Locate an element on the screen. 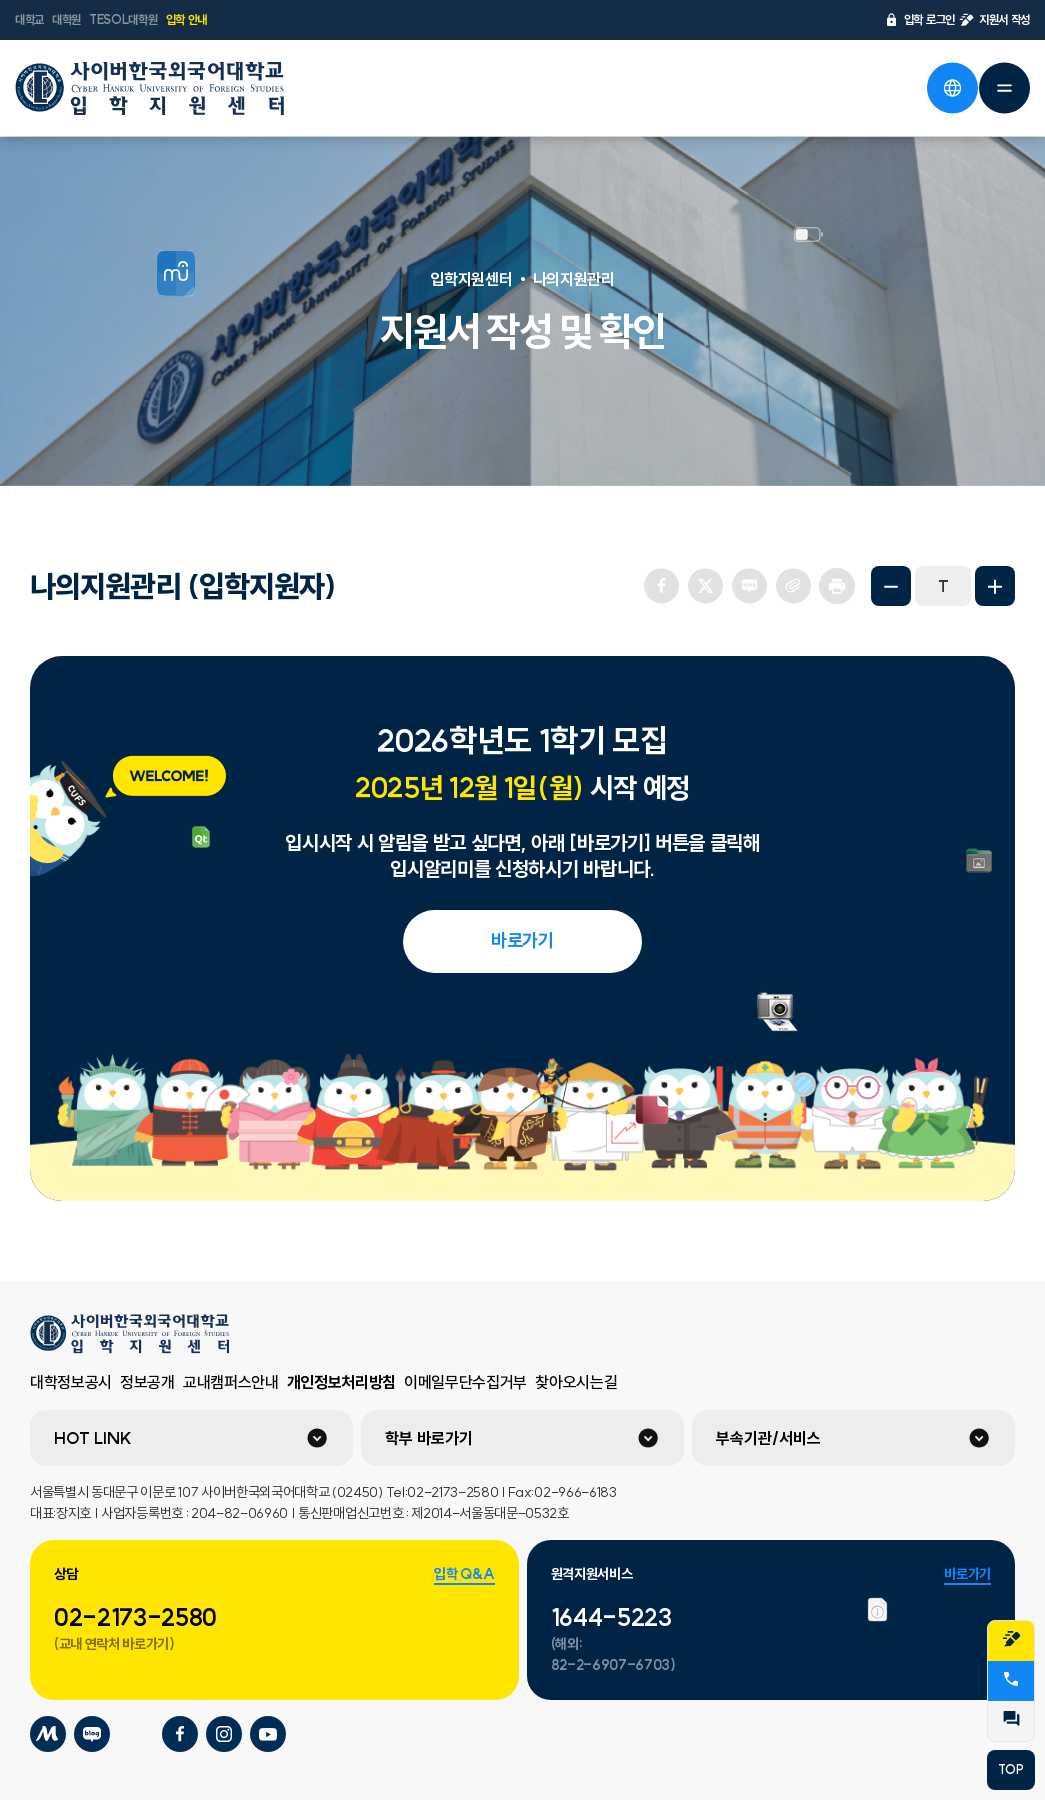  open the readme documentation file is located at coordinates (877, 1609).